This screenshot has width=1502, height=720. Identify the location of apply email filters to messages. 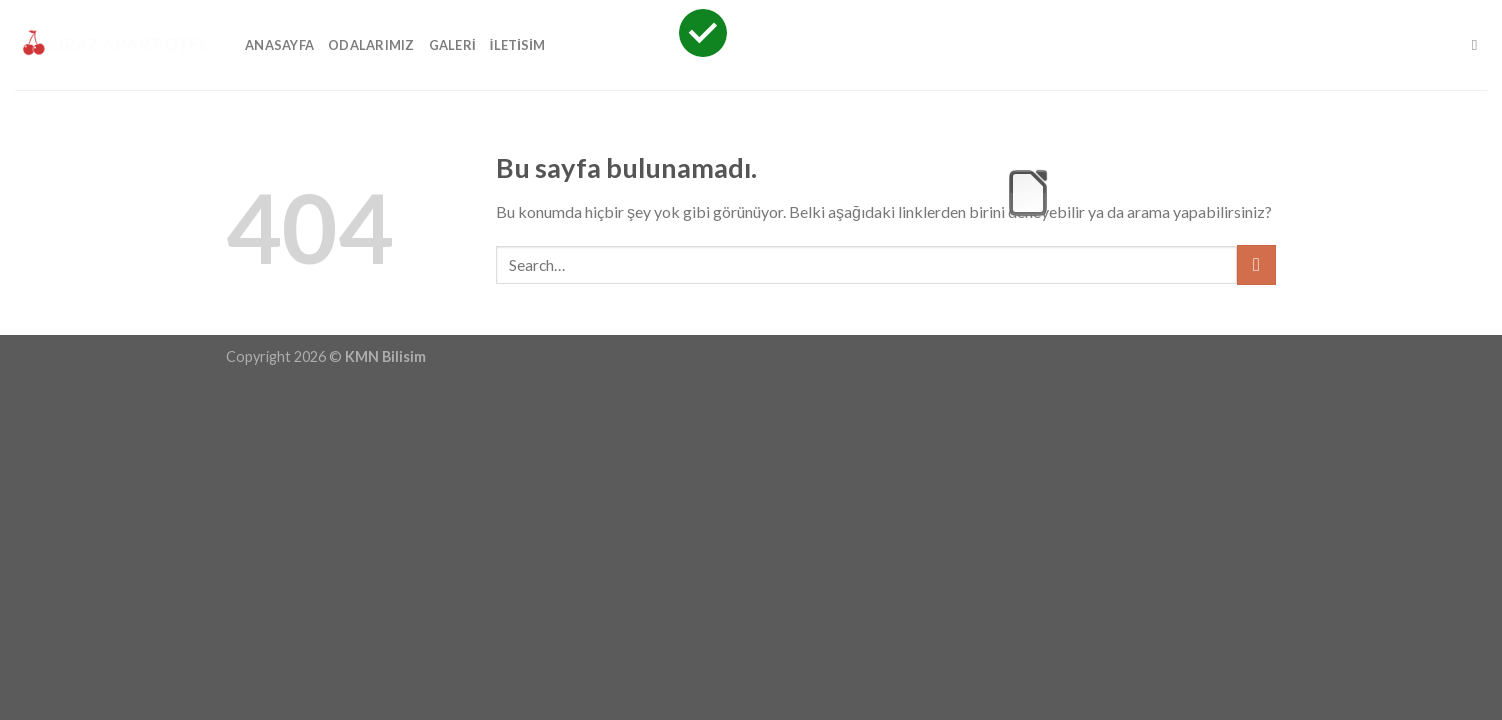
(703, 33).